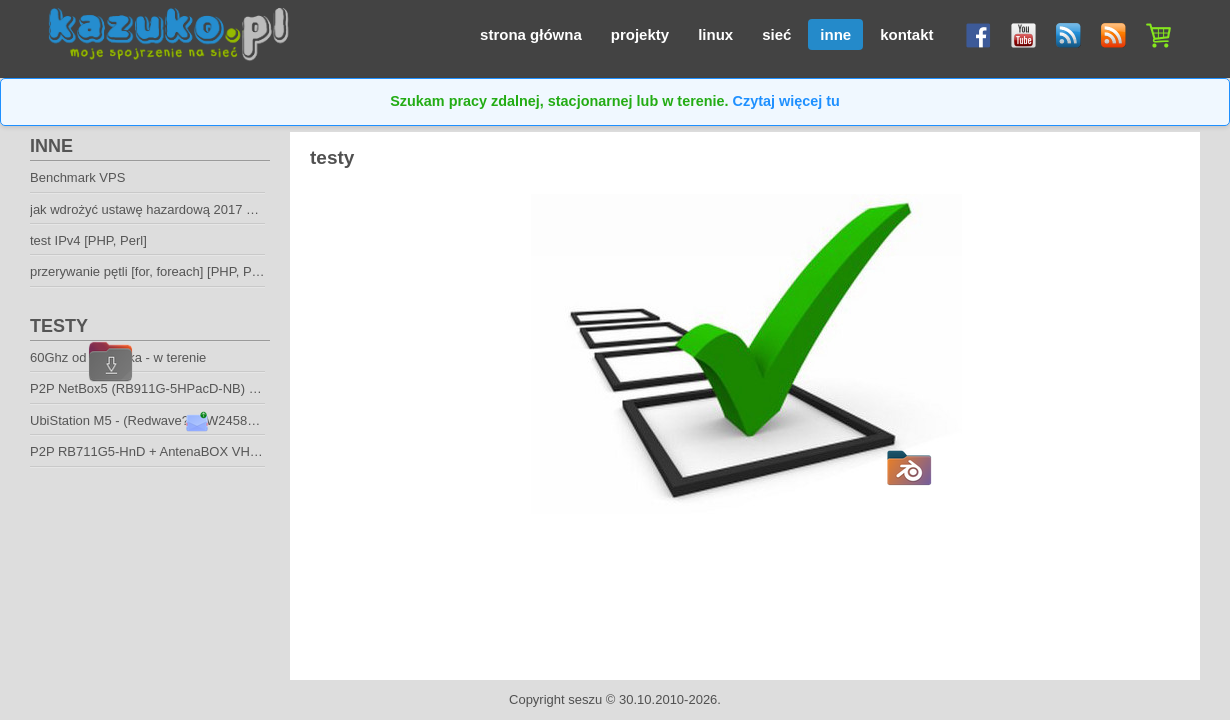 Image resolution: width=1230 pixels, height=720 pixels. I want to click on open folder containing Blender project files, so click(909, 469).